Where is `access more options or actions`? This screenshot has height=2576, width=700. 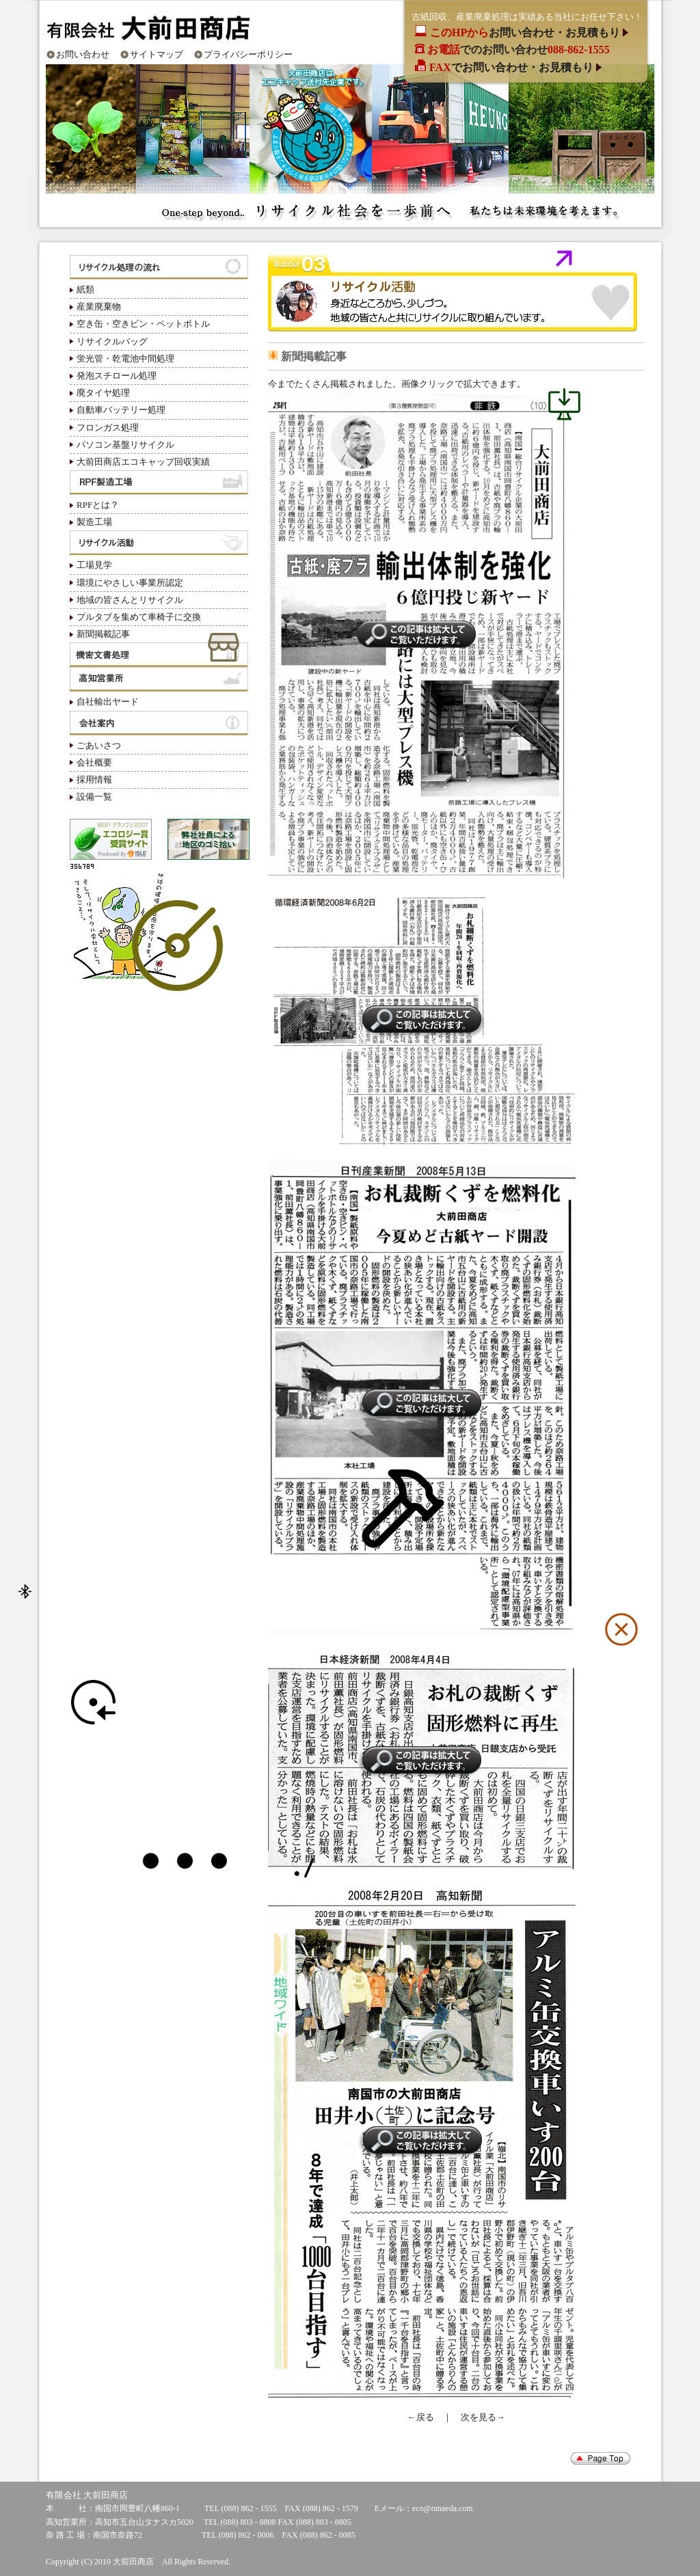
access more options or actions is located at coordinates (185, 1863).